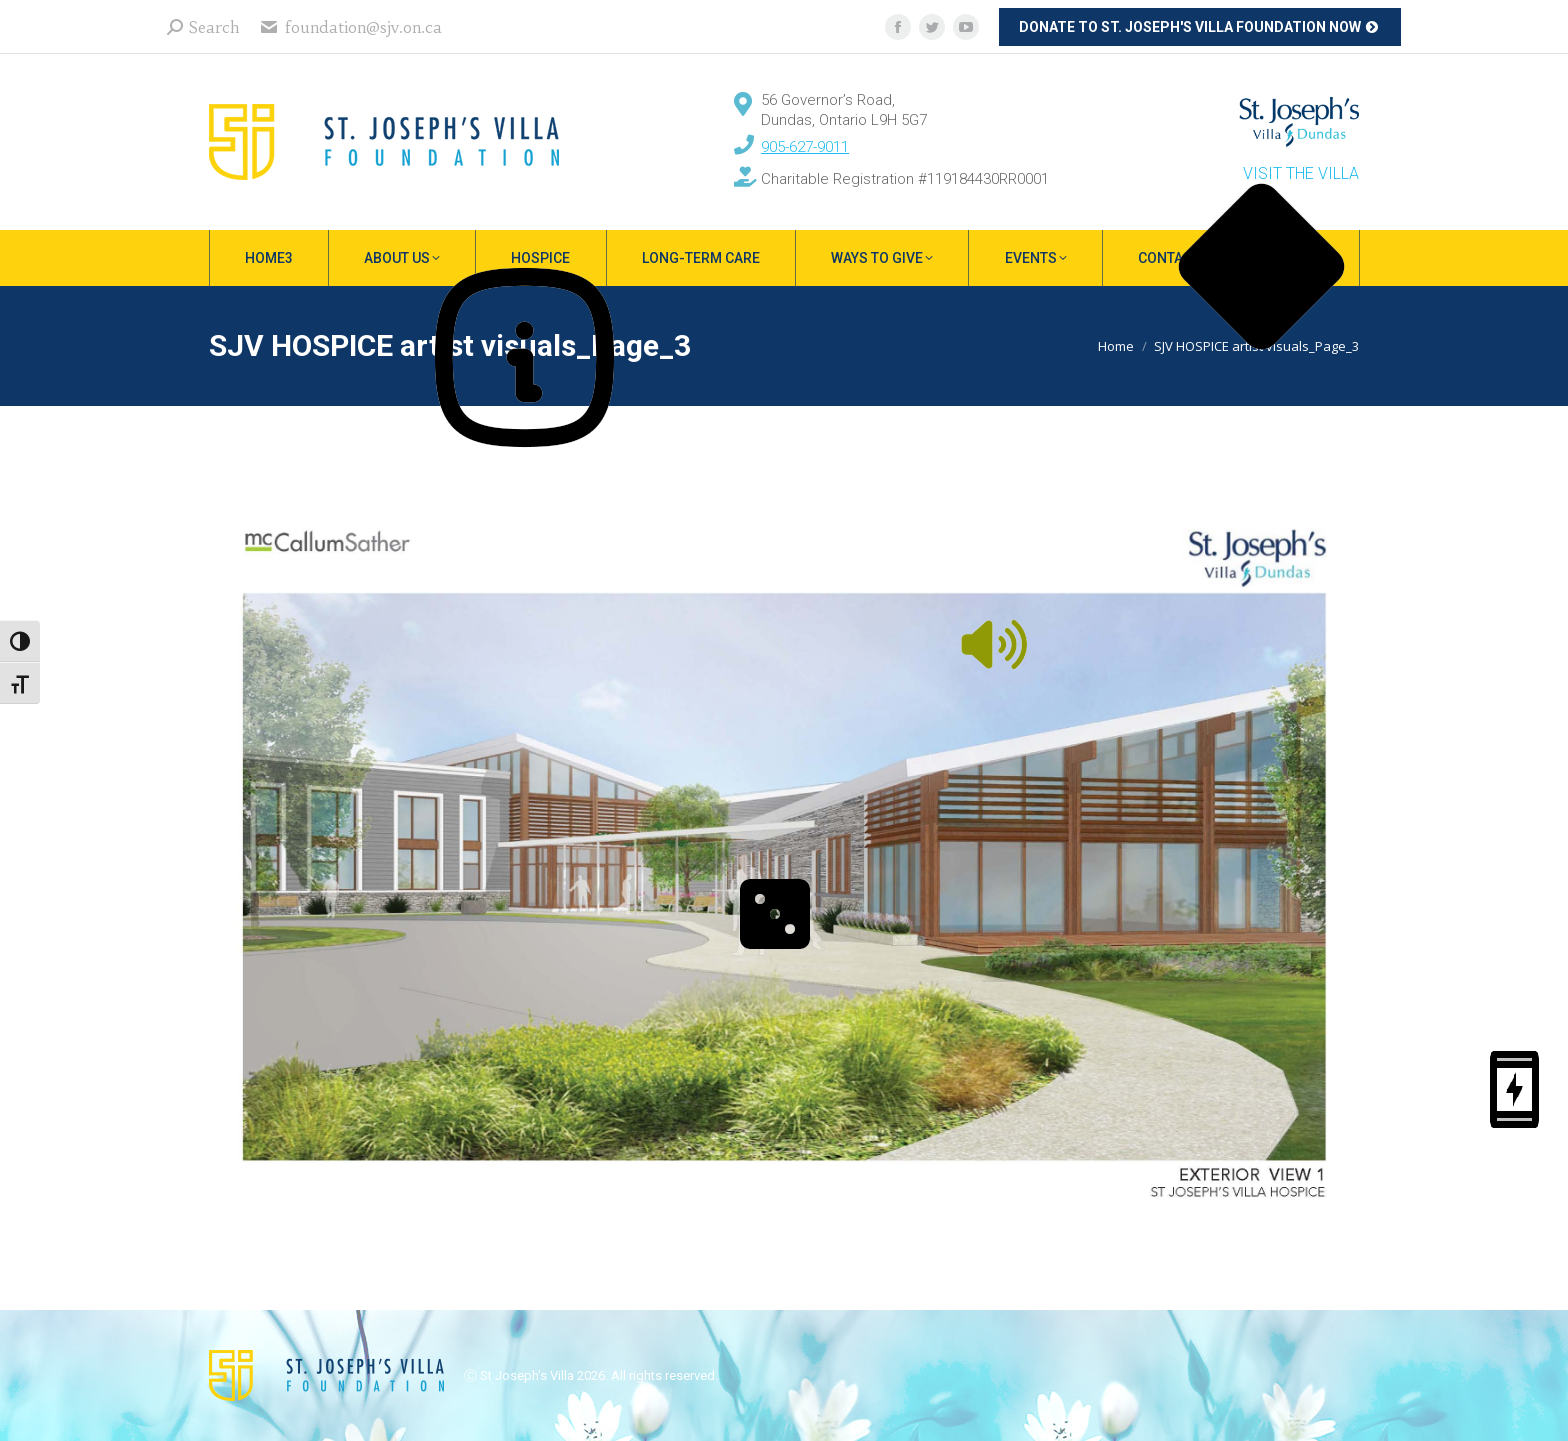 This screenshot has height=1441, width=1568. I want to click on volume is set to high, so click(992, 644).